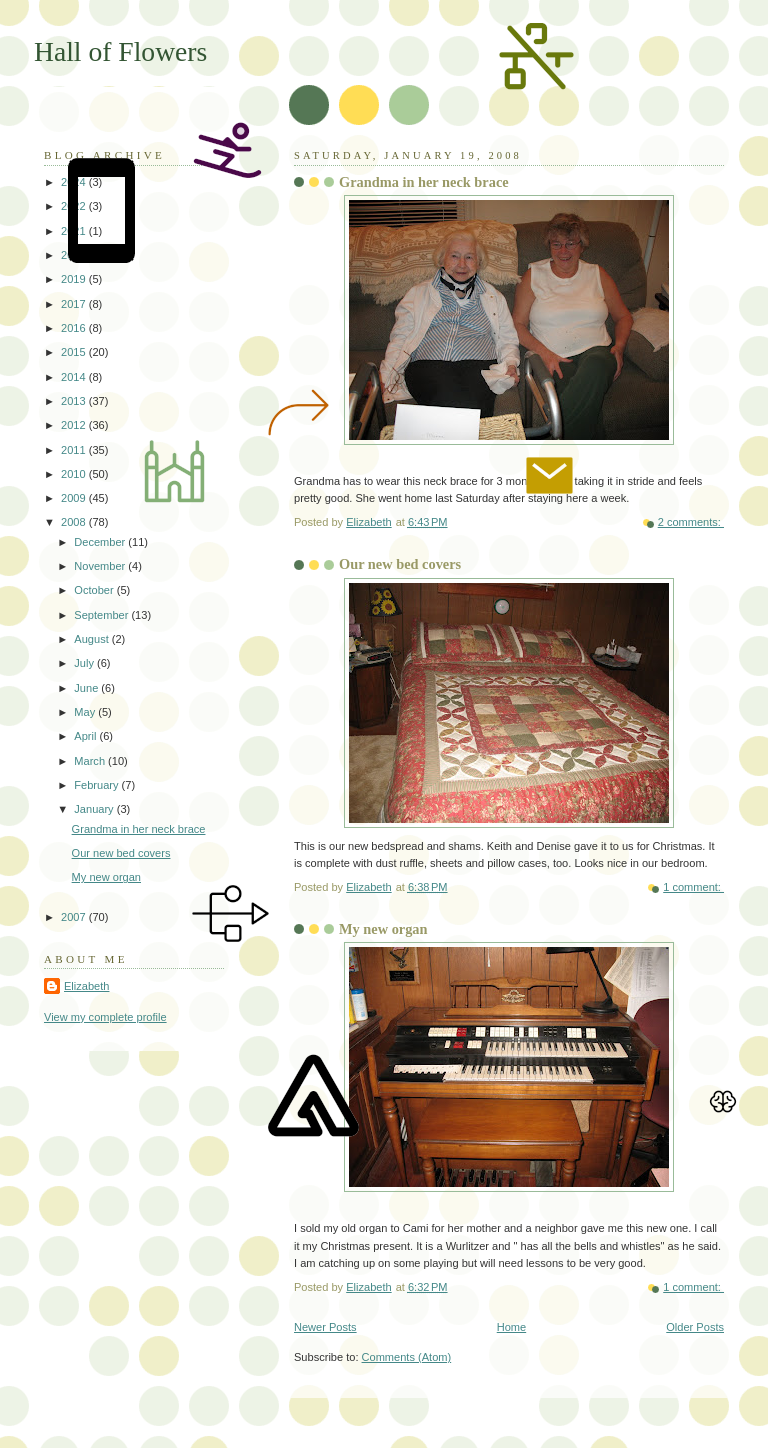  I want to click on find nearby synagogues, so click(174, 472).